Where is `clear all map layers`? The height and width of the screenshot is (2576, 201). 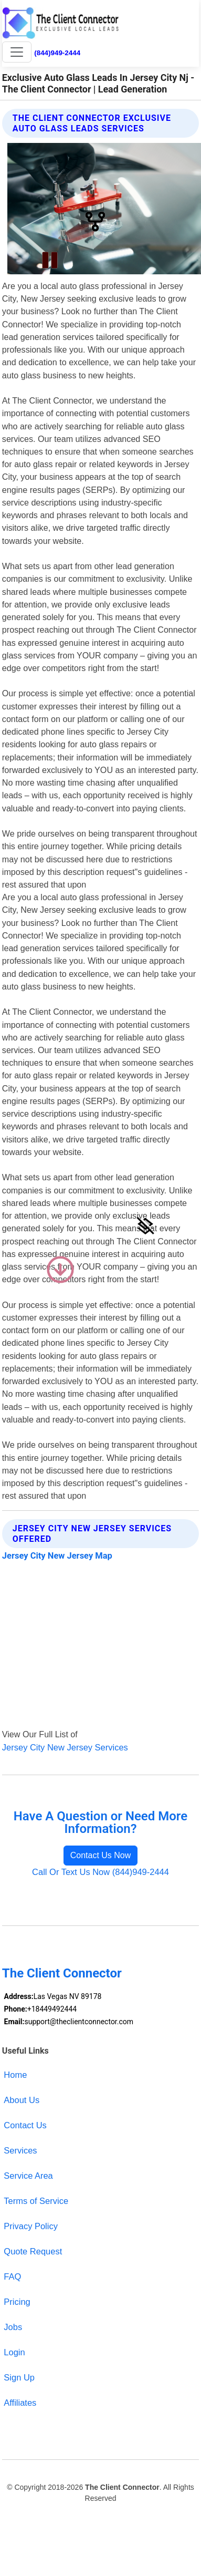 clear all map layers is located at coordinates (145, 1227).